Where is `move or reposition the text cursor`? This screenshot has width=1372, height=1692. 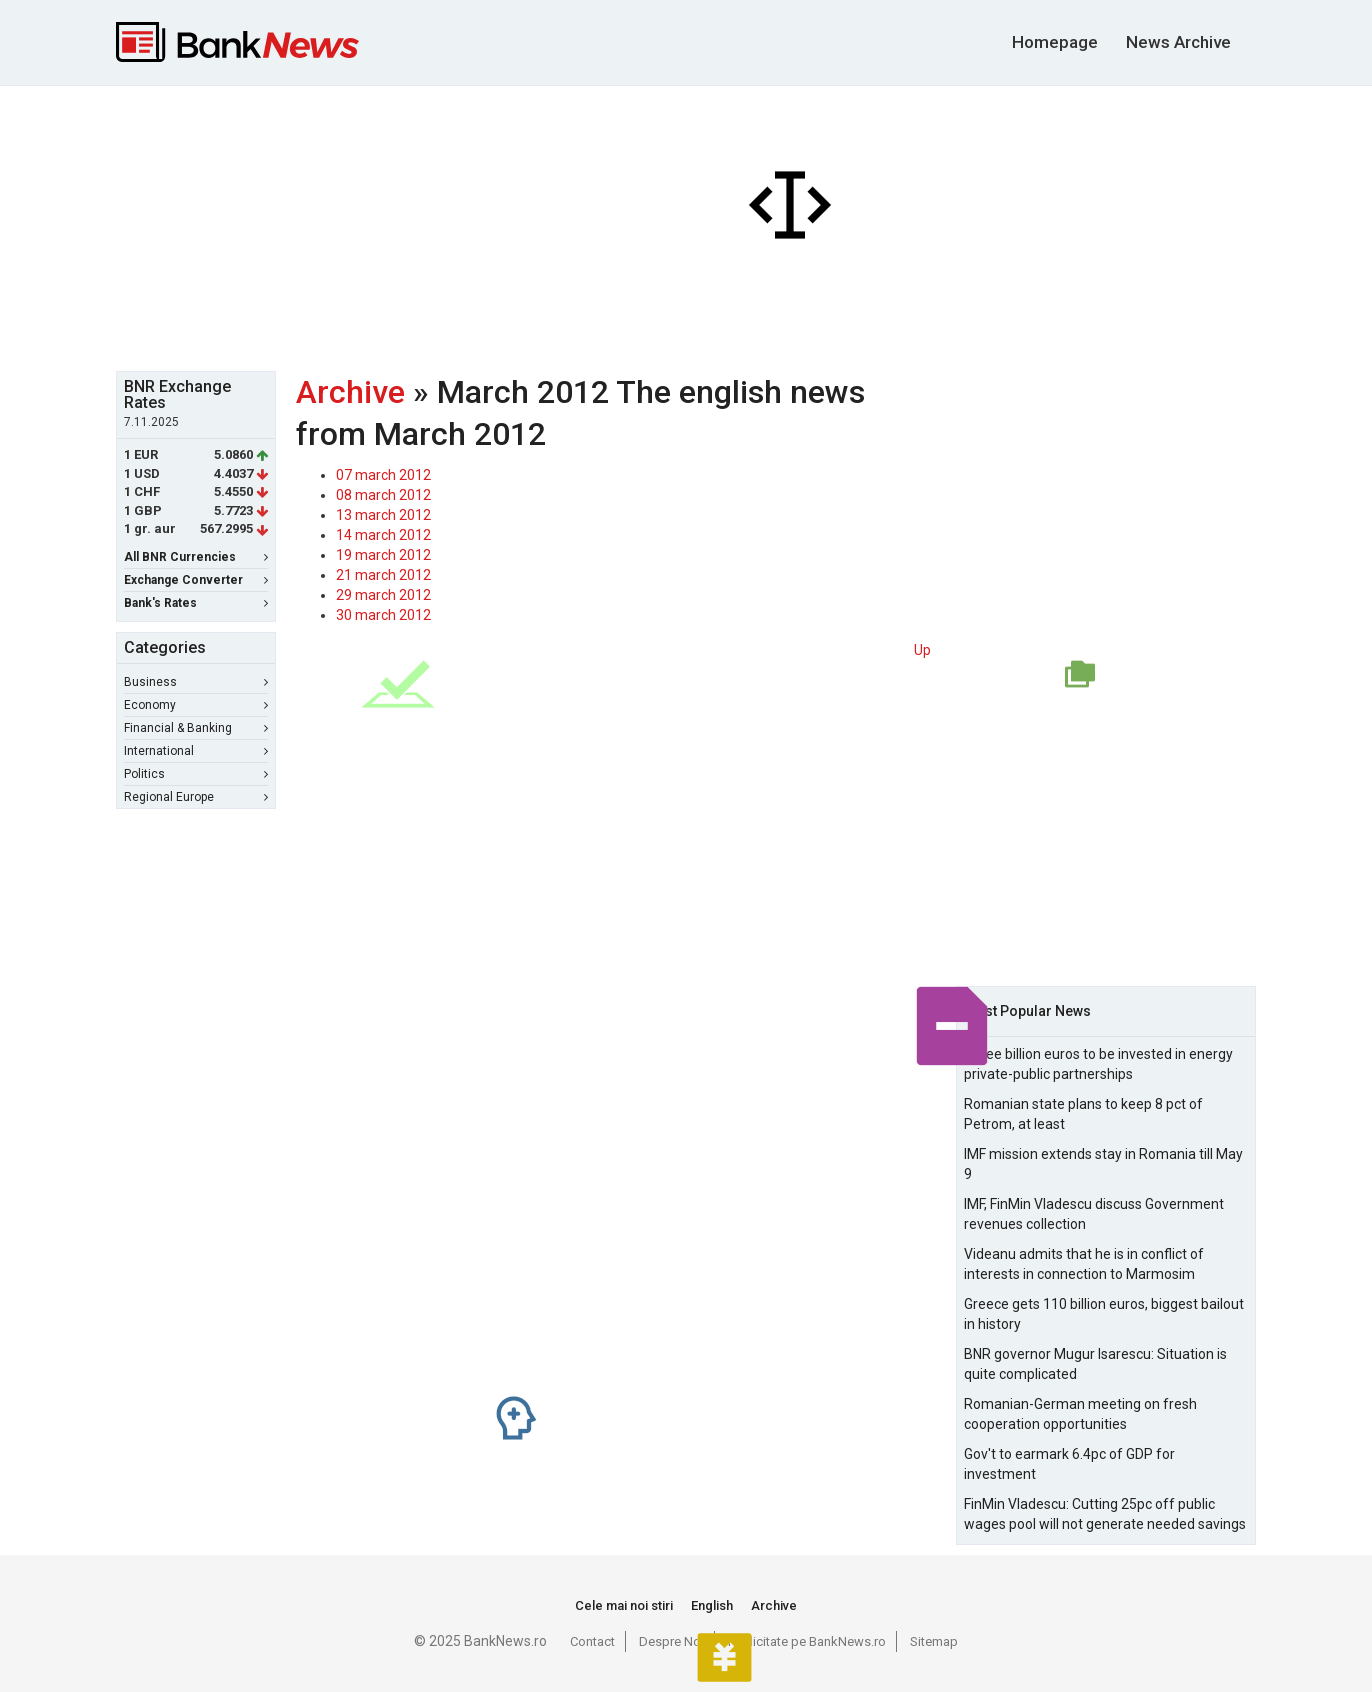 move or reposition the text cursor is located at coordinates (790, 205).